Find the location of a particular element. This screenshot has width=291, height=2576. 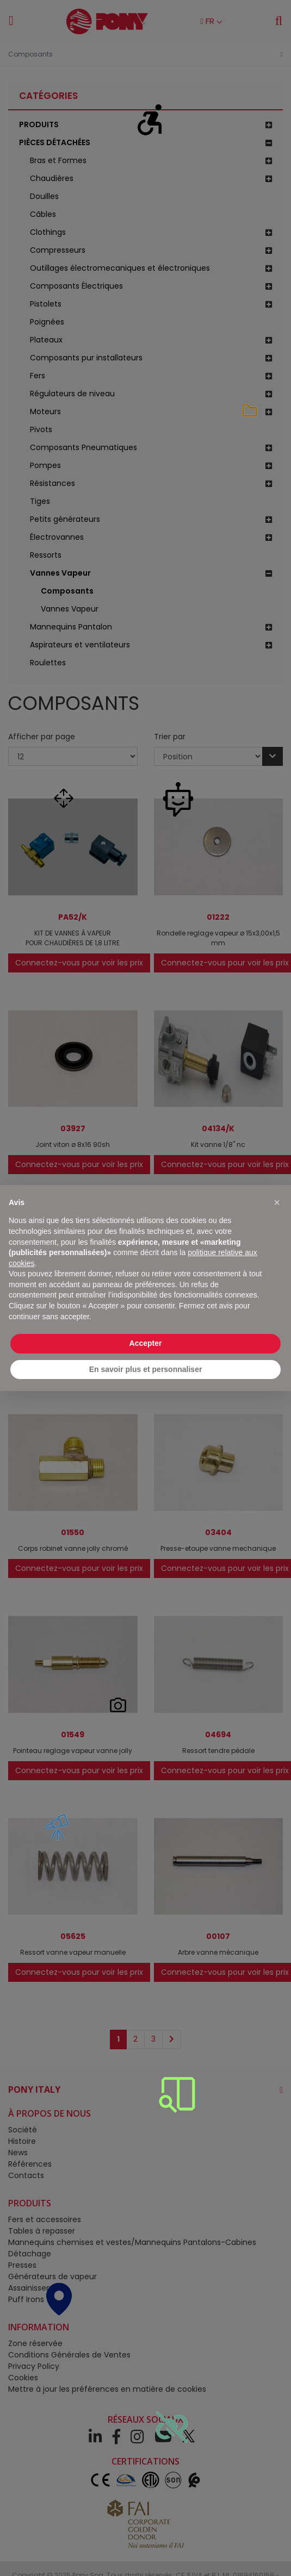

indicates wheelchair accessibility available is located at coordinates (148, 119).